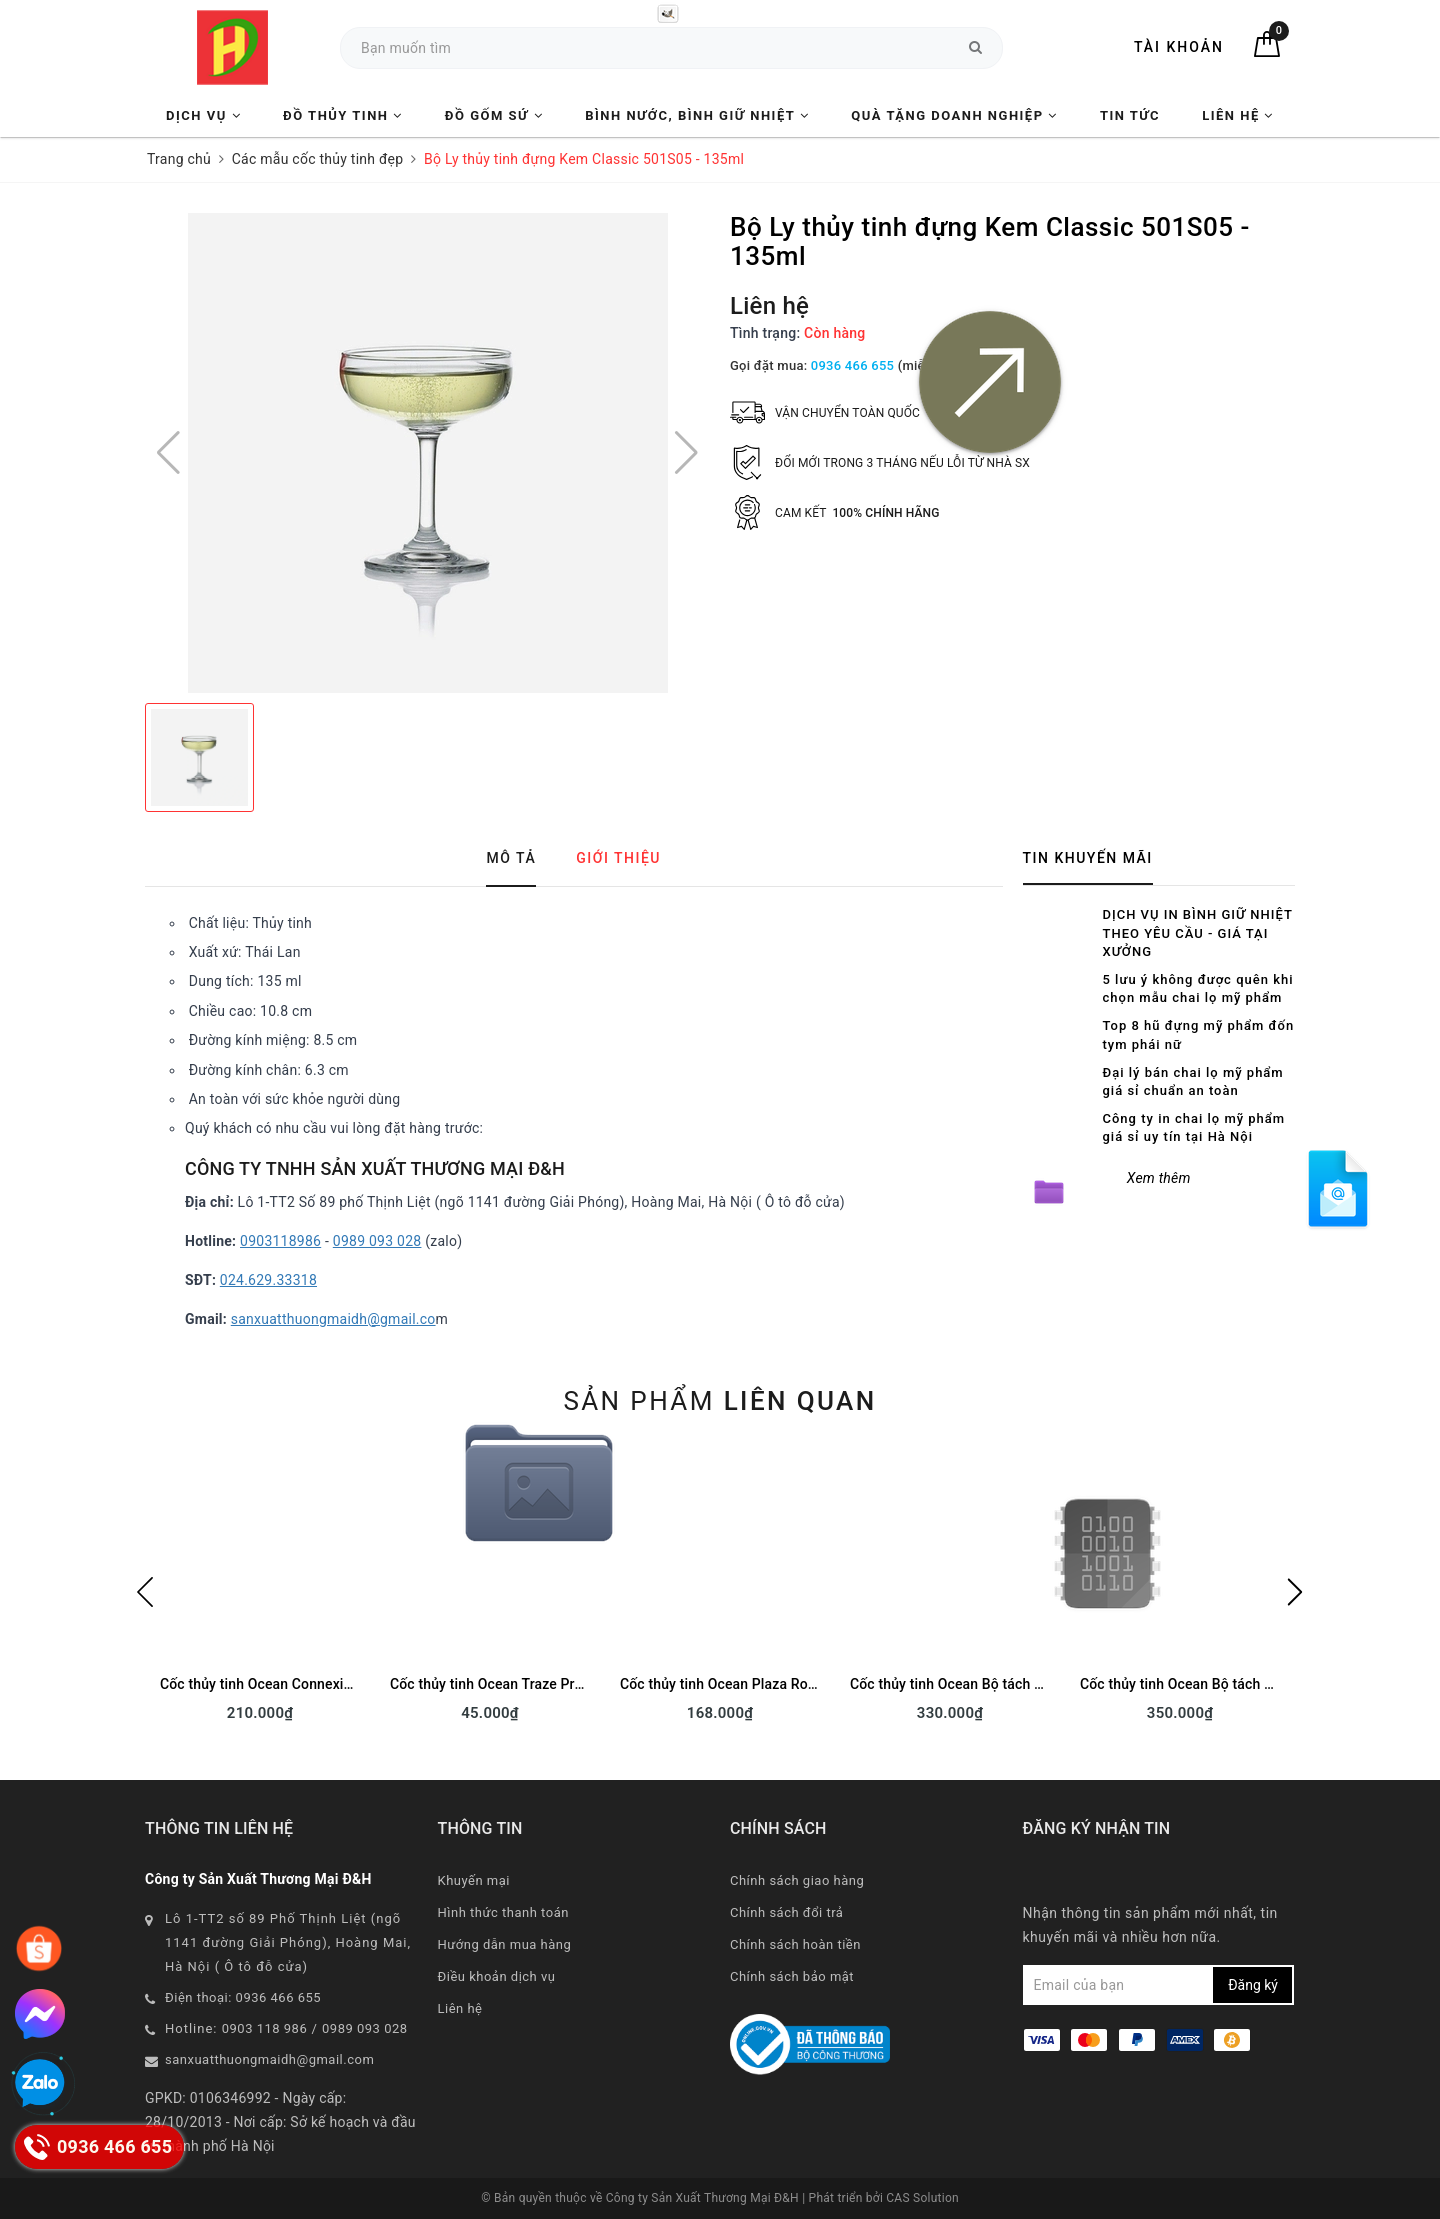 This screenshot has height=2219, width=1440. I want to click on firmware file type indicator, so click(1107, 1553).